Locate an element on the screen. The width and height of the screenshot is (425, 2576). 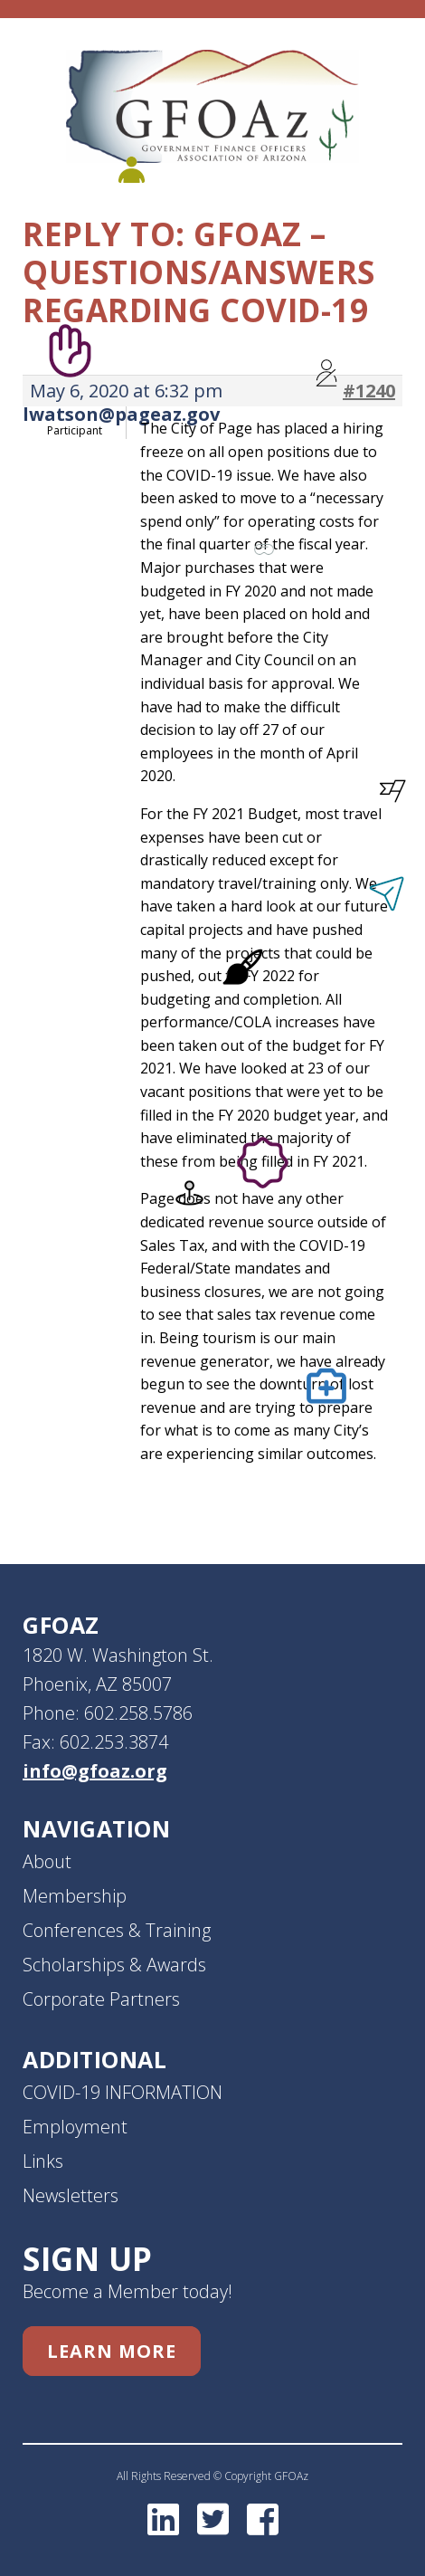
view your profile is located at coordinates (131, 169).